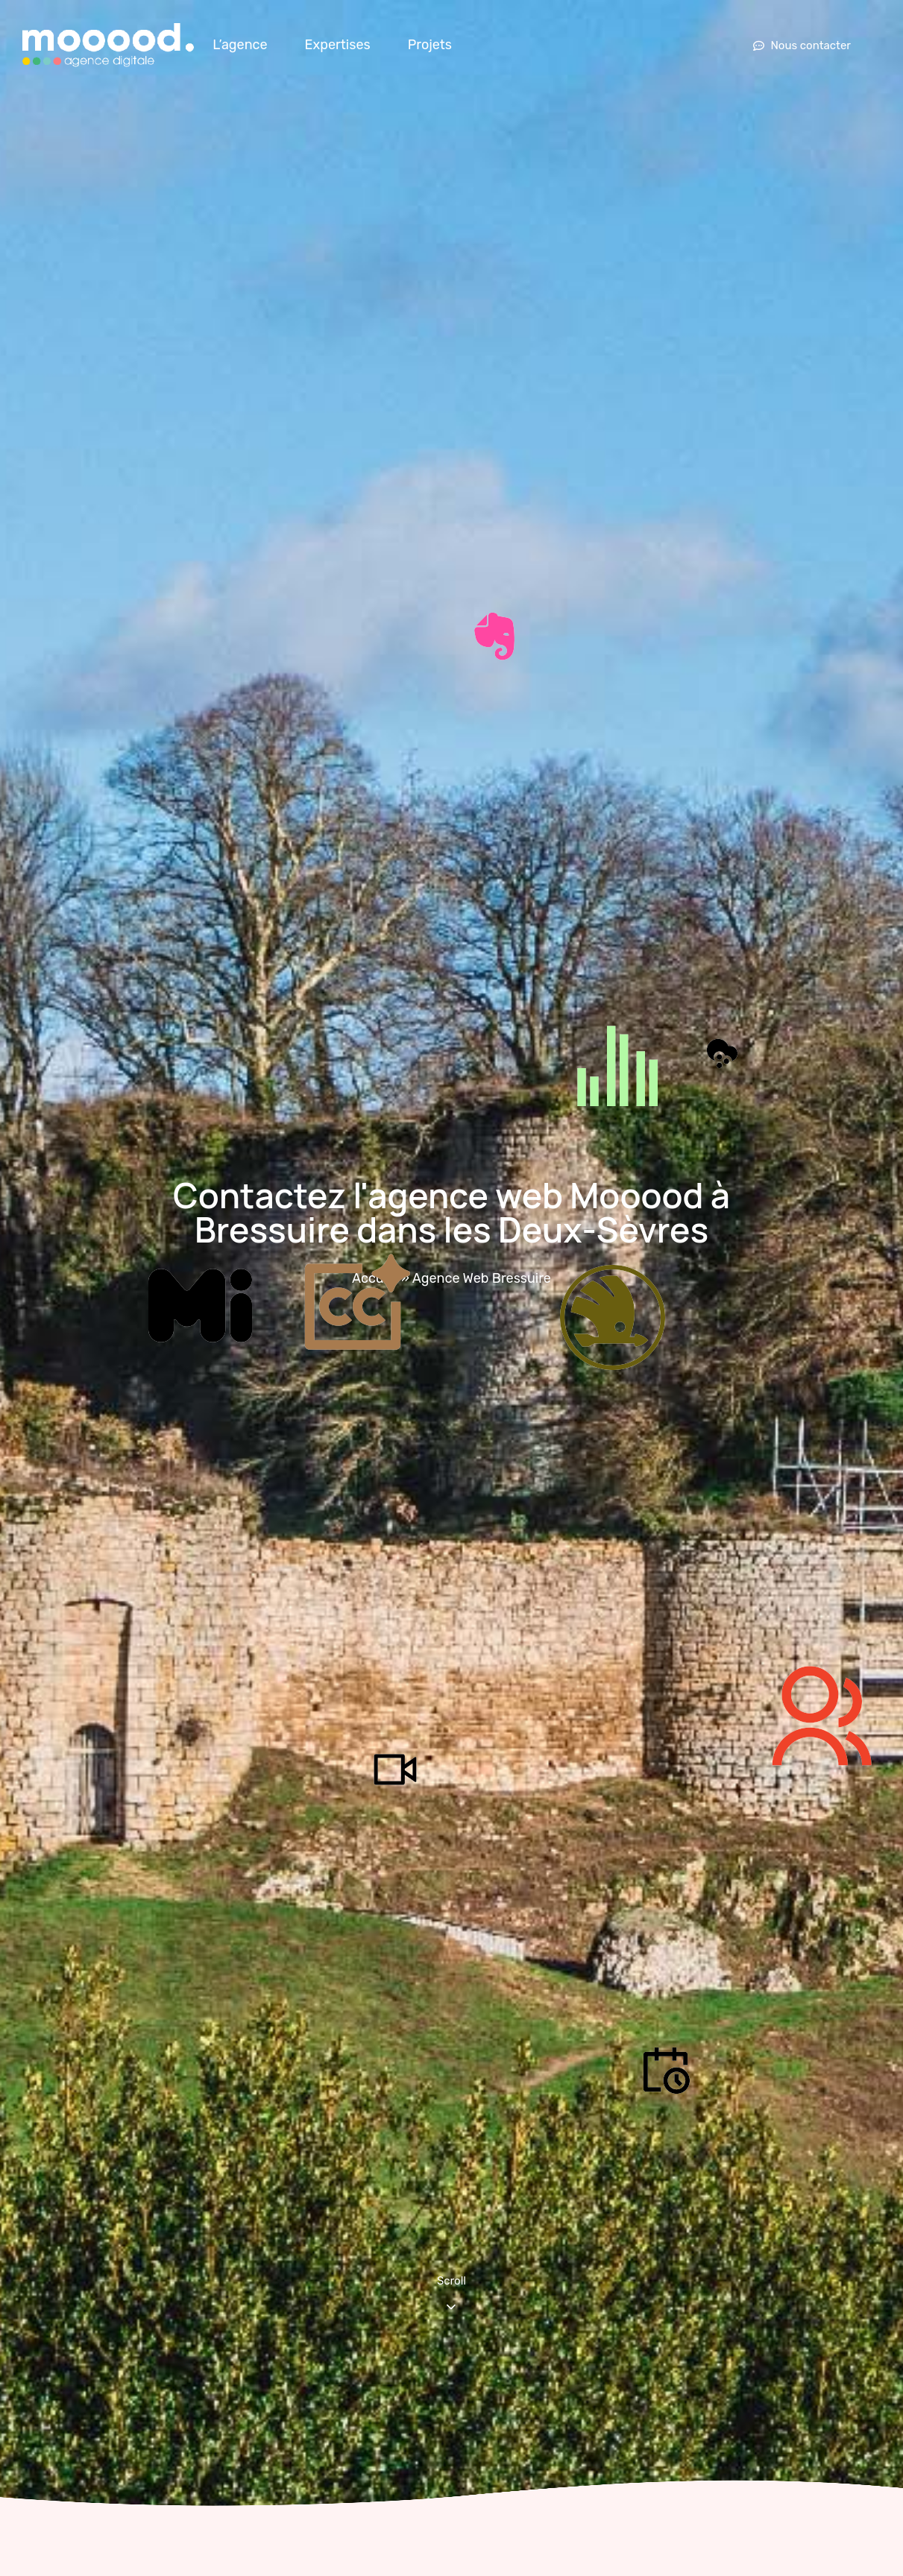  What do you see at coordinates (612, 1317) in the screenshot?
I see `Škoda brand logo` at bounding box center [612, 1317].